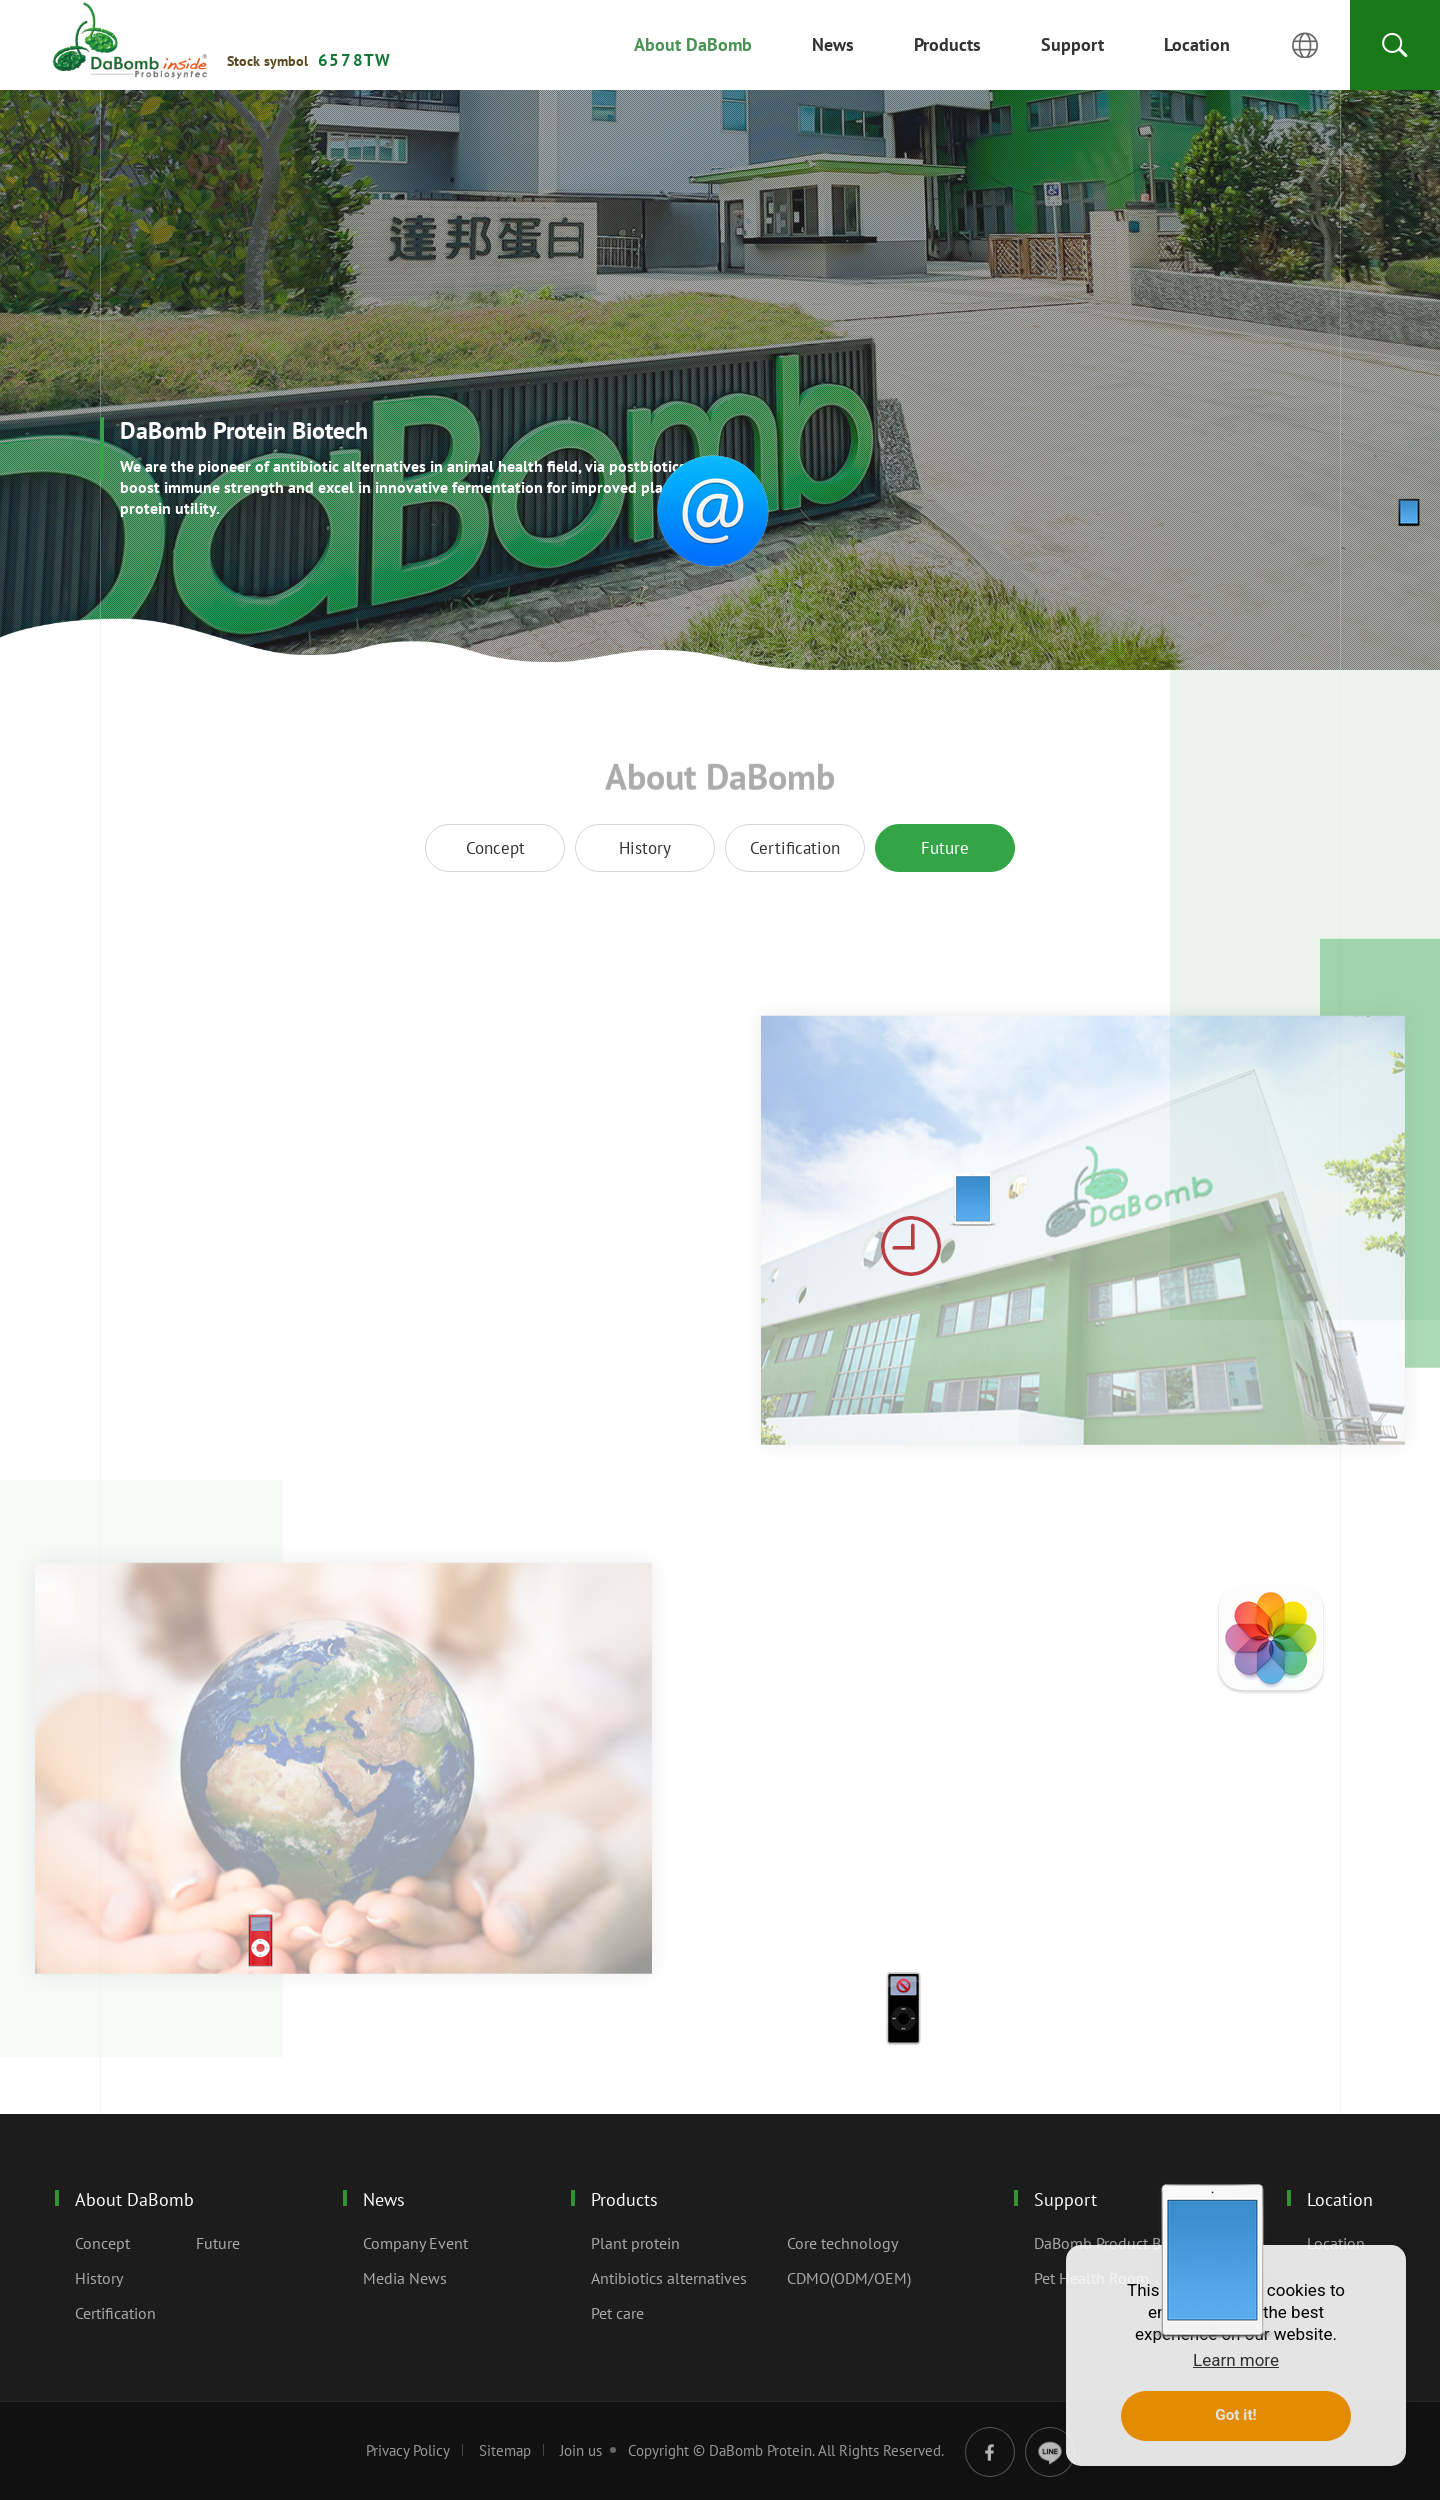 This screenshot has height=2500, width=1440. I want to click on indicates a connected iPad Mini device, so click(1212, 2246).